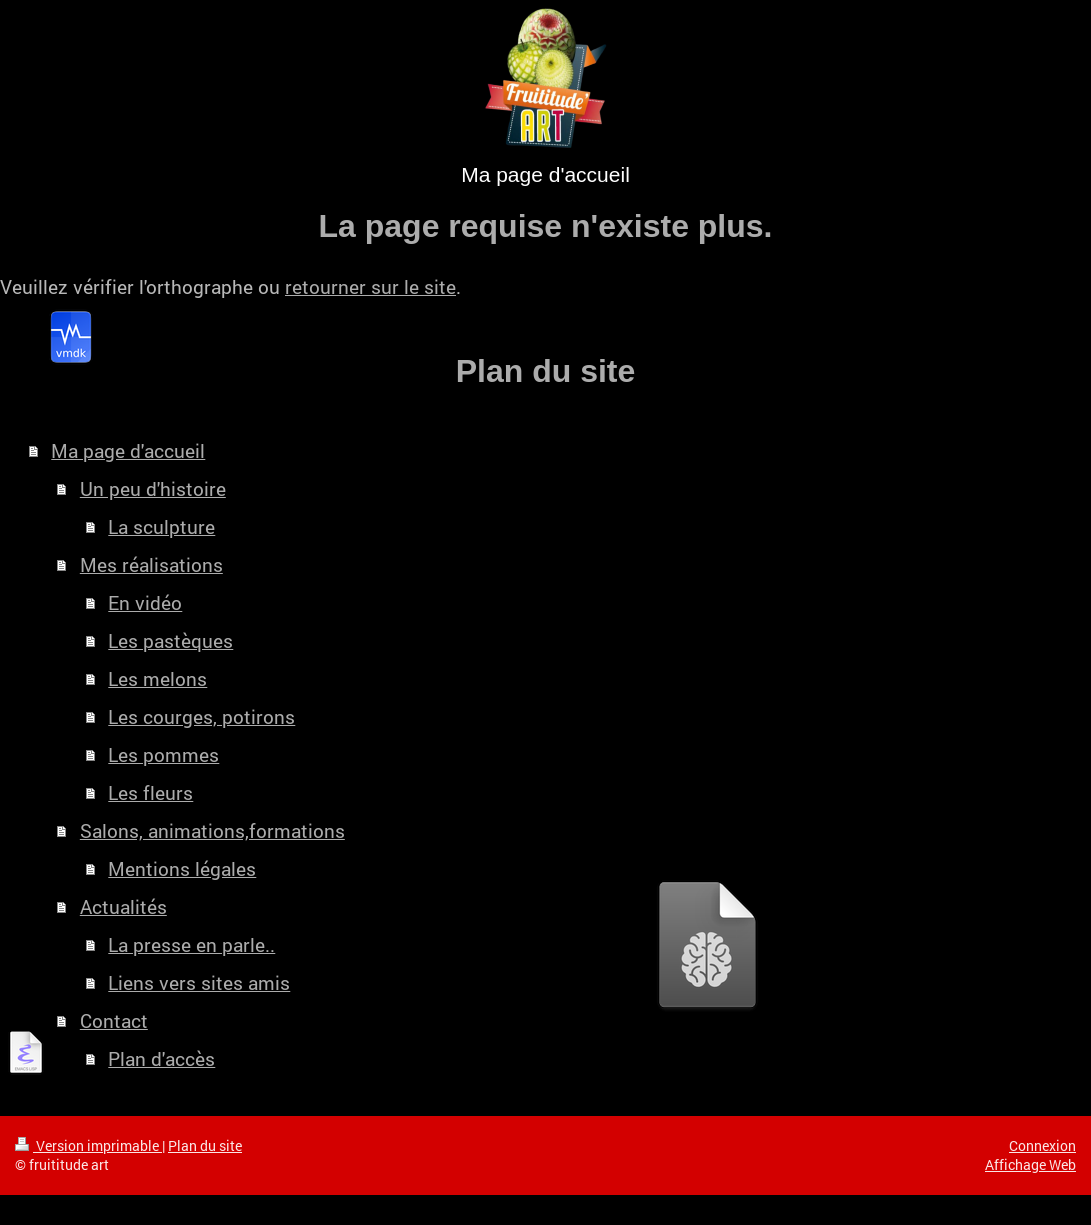 The height and width of the screenshot is (1225, 1091). Describe the element at coordinates (26, 1053) in the screenshot. I see `an emacs lisp source code file` at that location.